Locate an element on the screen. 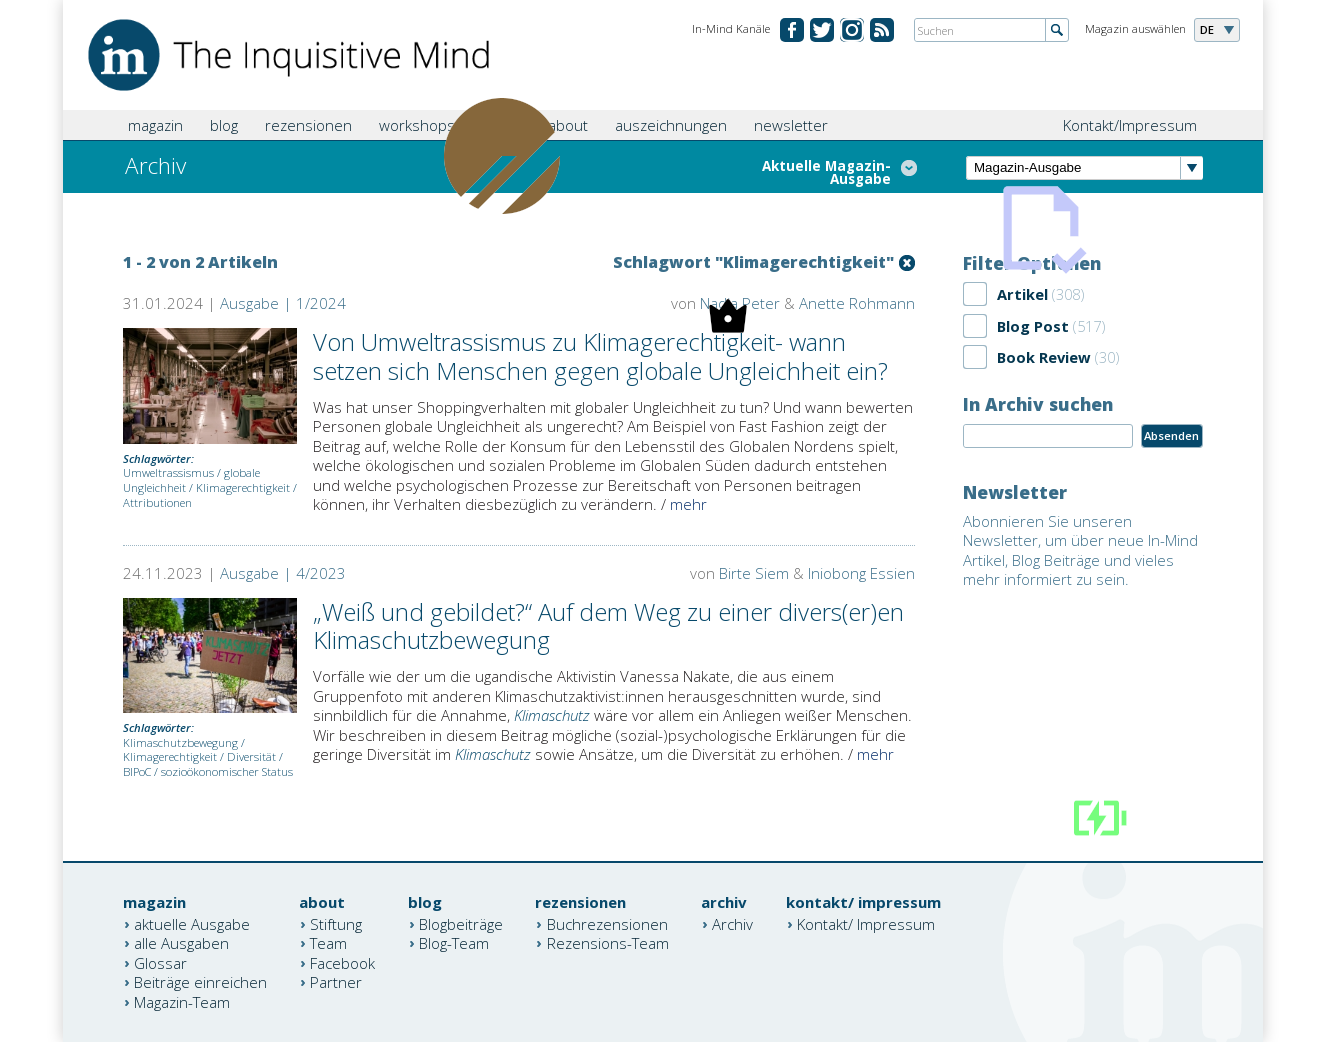 The image size is (1325, 1042). indicates VIP or premium membership status is located at coordinates (728, 317).